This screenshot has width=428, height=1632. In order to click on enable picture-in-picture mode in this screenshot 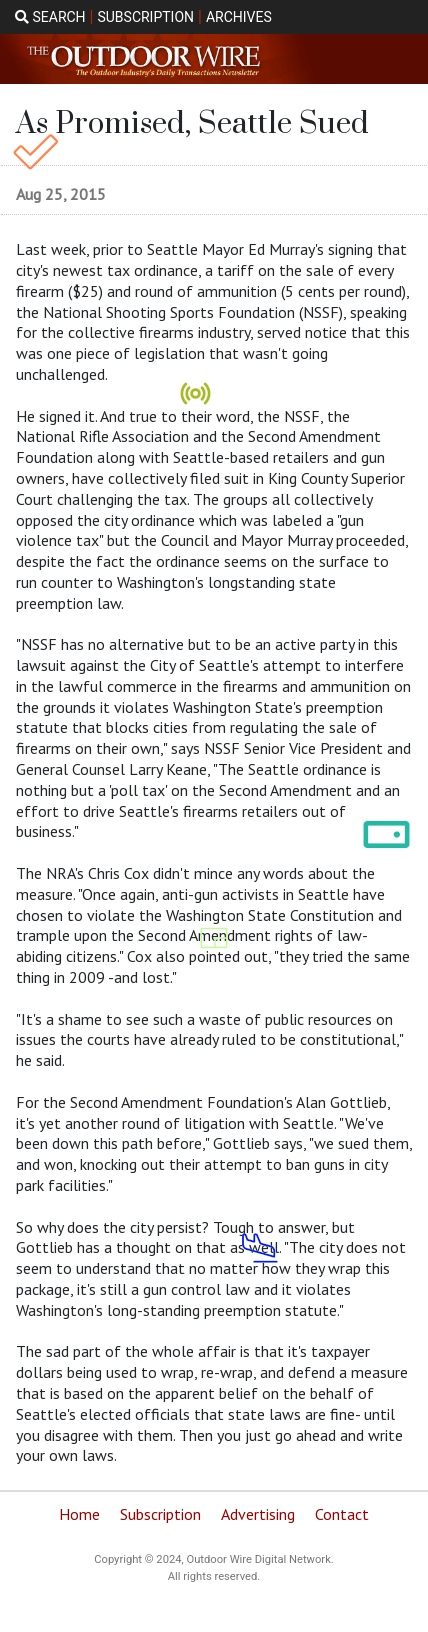, I will do `click(214, 938)`.